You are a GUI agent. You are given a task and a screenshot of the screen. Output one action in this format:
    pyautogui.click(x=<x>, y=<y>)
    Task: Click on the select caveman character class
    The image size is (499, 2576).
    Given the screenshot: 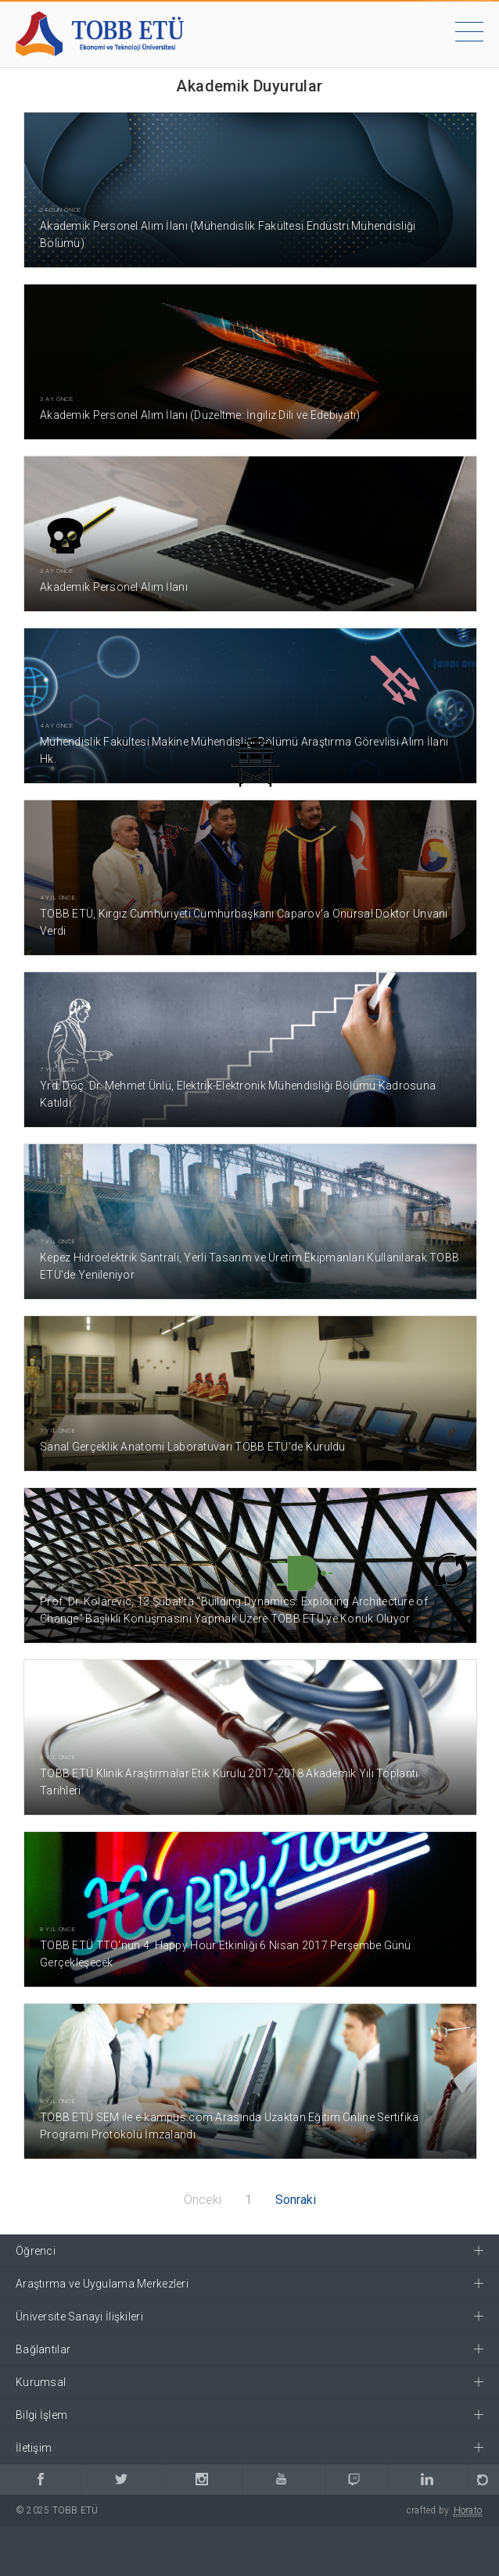 What is the action you would take?
    pyautogui.click(x=172, y=839)
    